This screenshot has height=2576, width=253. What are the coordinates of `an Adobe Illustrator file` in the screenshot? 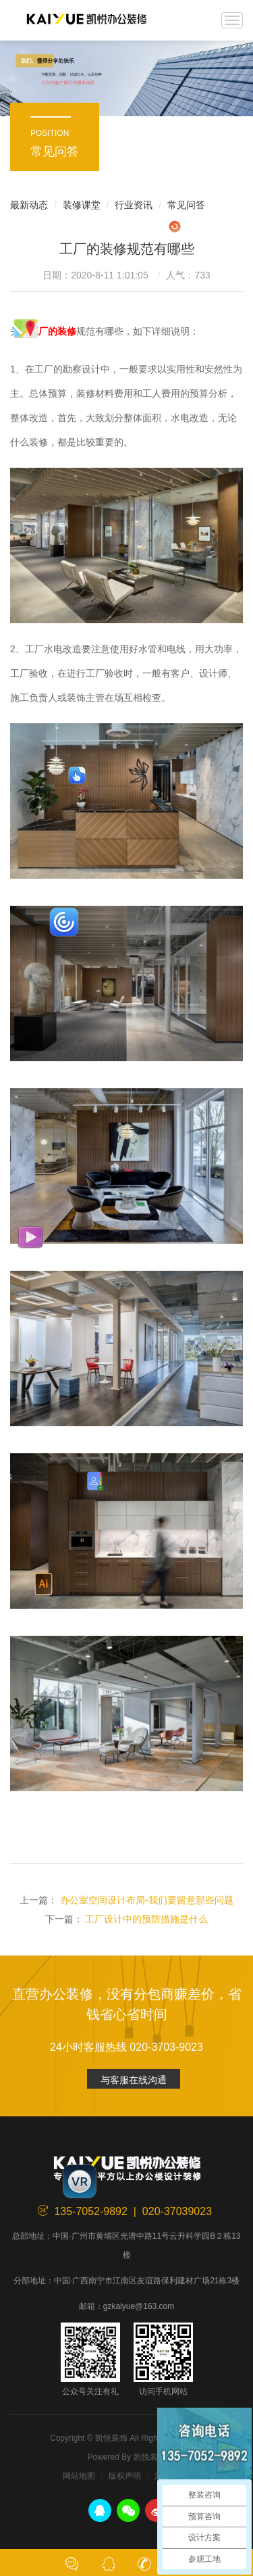 It's located at (43, 1584).